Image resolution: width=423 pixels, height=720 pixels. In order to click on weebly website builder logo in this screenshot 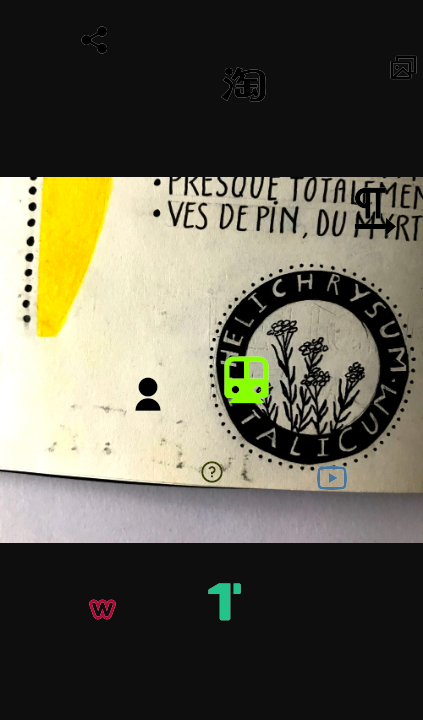, I will do `click(102, 609)`.